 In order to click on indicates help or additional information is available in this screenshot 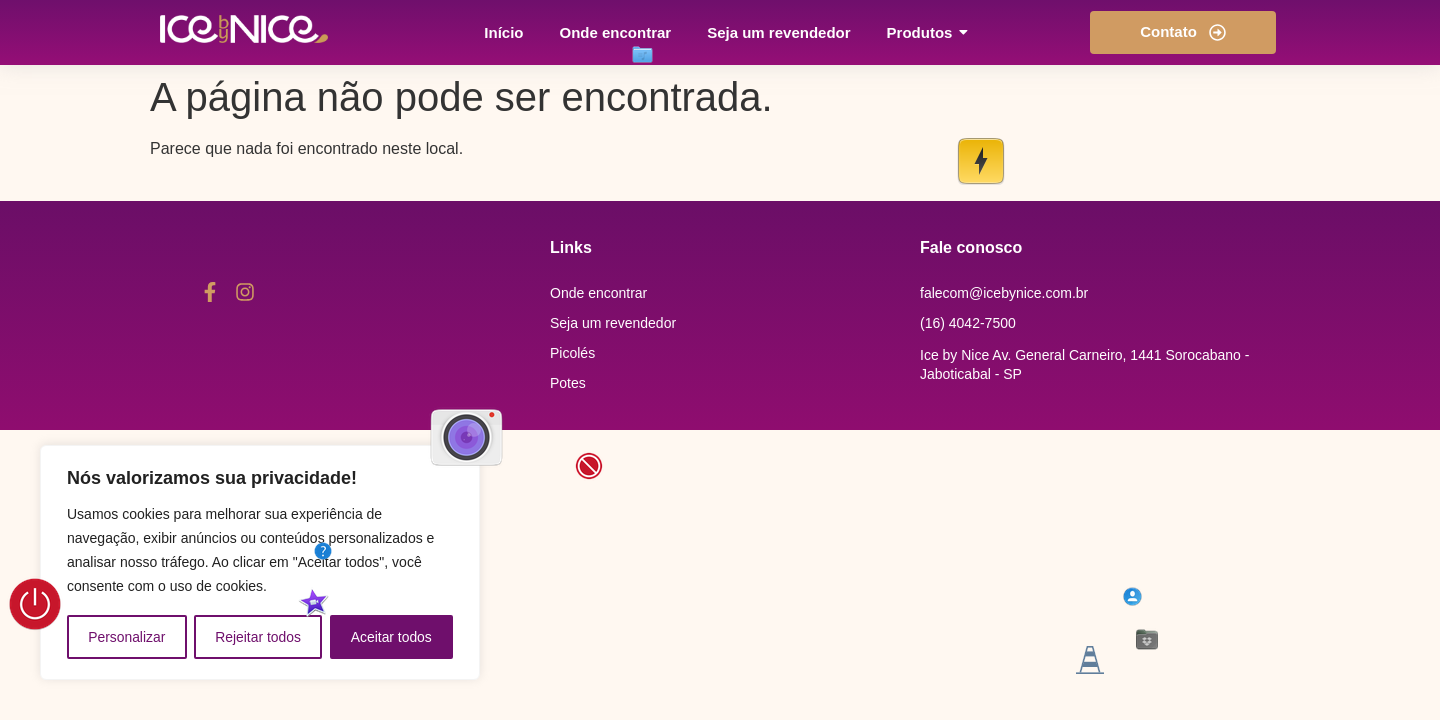, I will do `click(323, 551)`.